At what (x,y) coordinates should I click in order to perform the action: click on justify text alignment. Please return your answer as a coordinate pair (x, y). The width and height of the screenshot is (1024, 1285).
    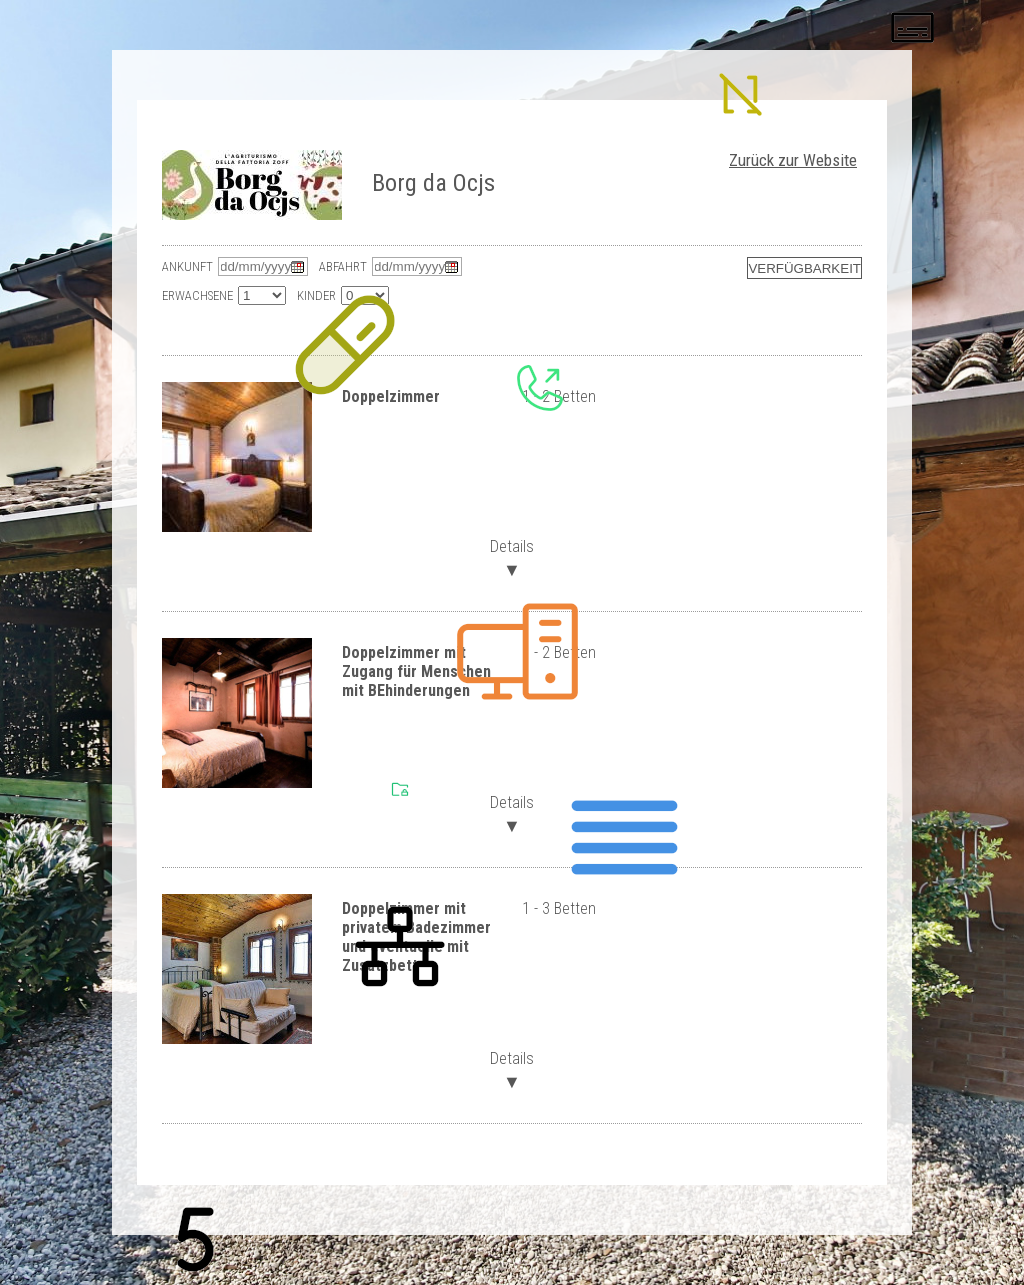
    Looking at the image, I should click on (624, 837).